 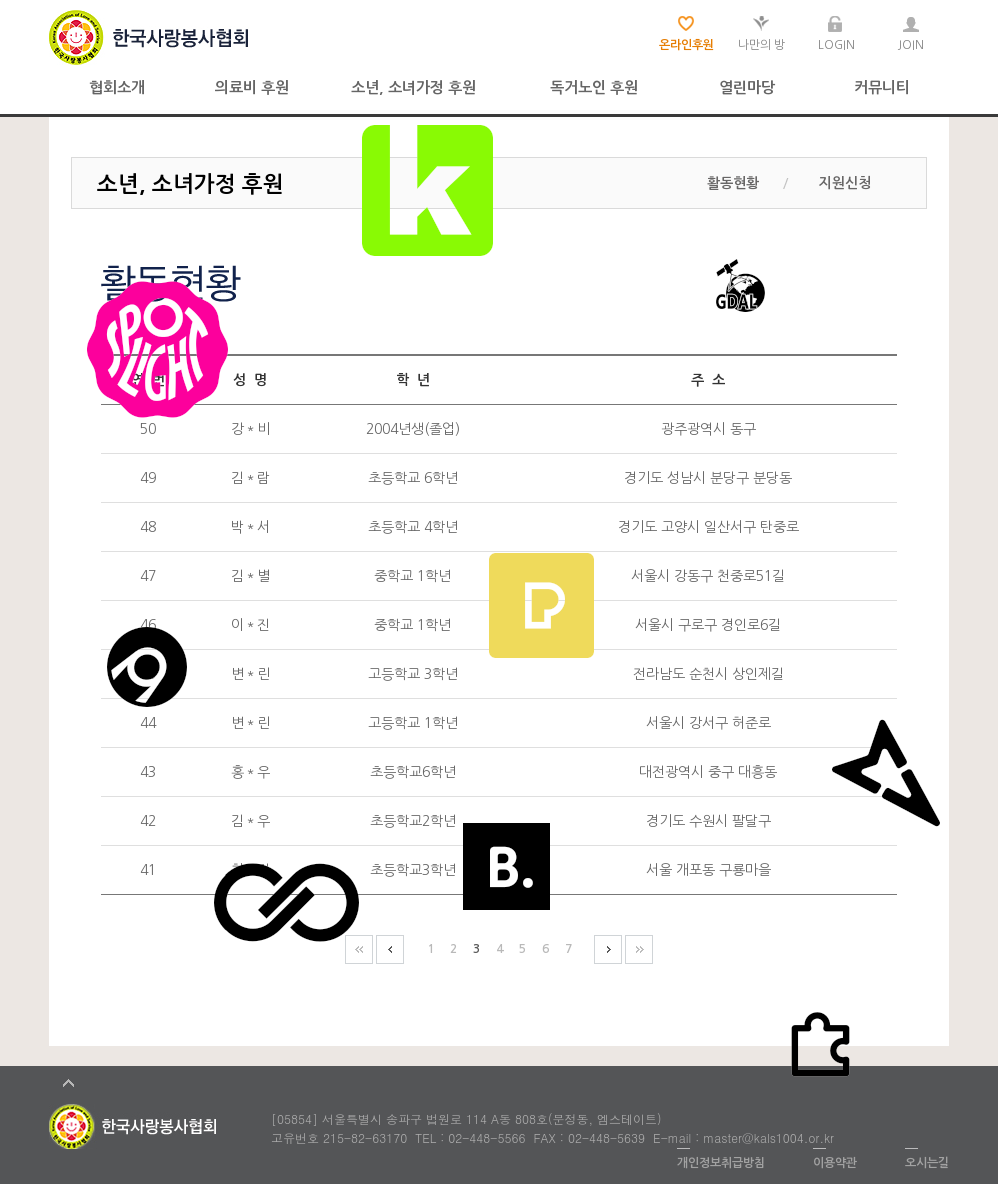 What do you see at coordinates (157, 349) in the screenshot?
I see `spotlight app logo` at bounding box center [157, 349].